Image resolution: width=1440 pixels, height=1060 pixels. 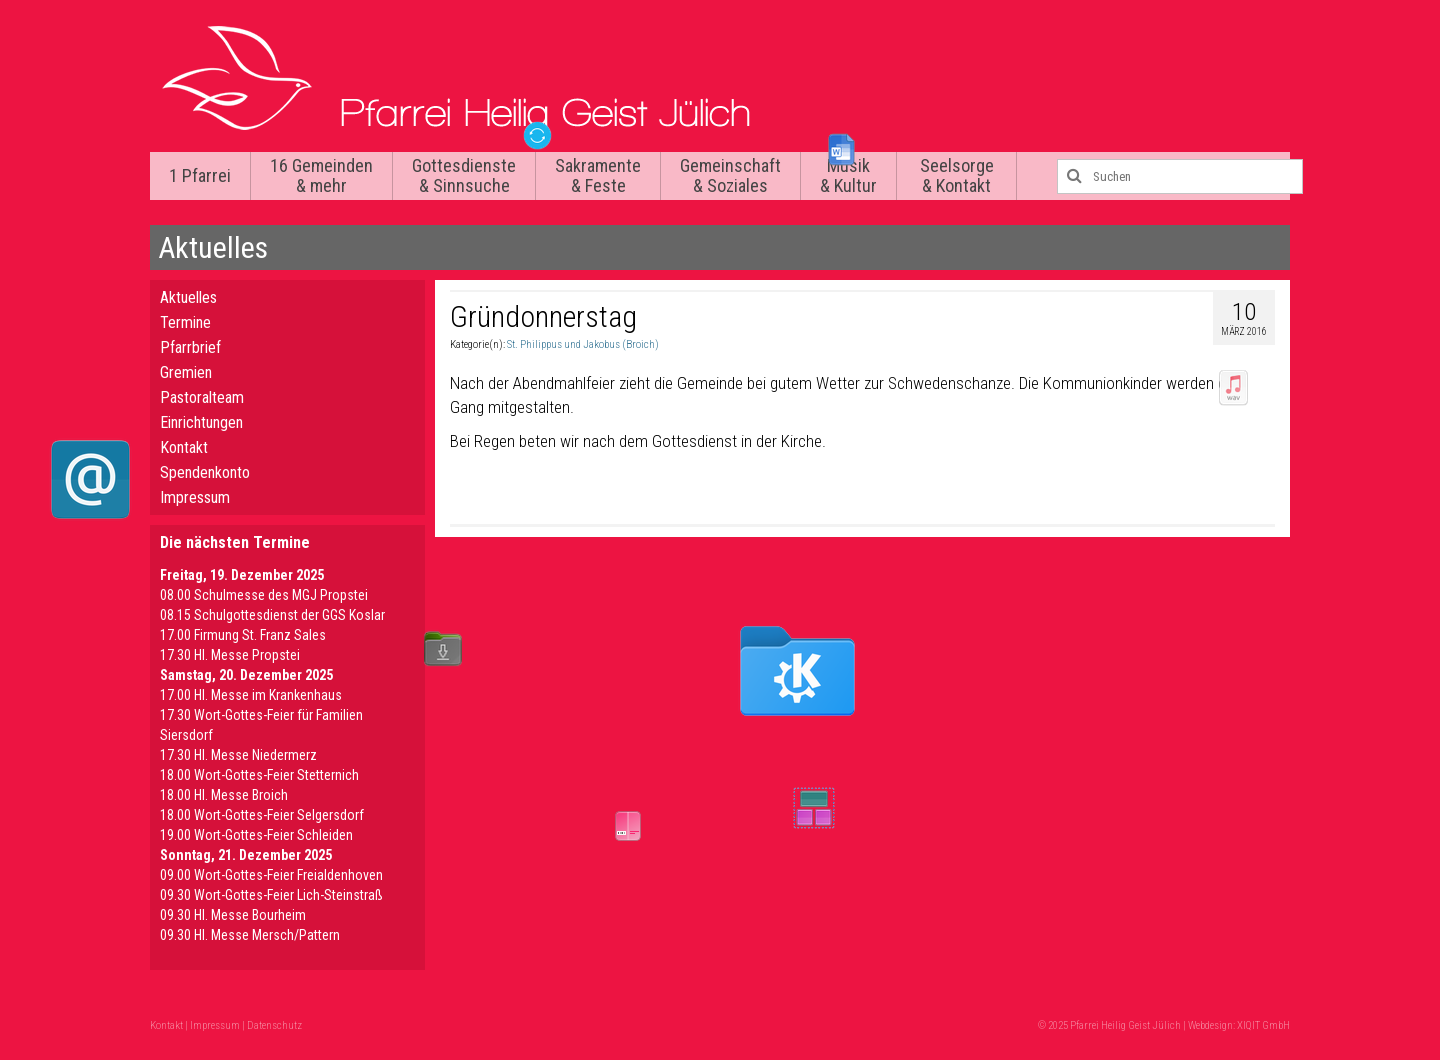 I want to click on a debian software package file, so click(x=628, y=826).